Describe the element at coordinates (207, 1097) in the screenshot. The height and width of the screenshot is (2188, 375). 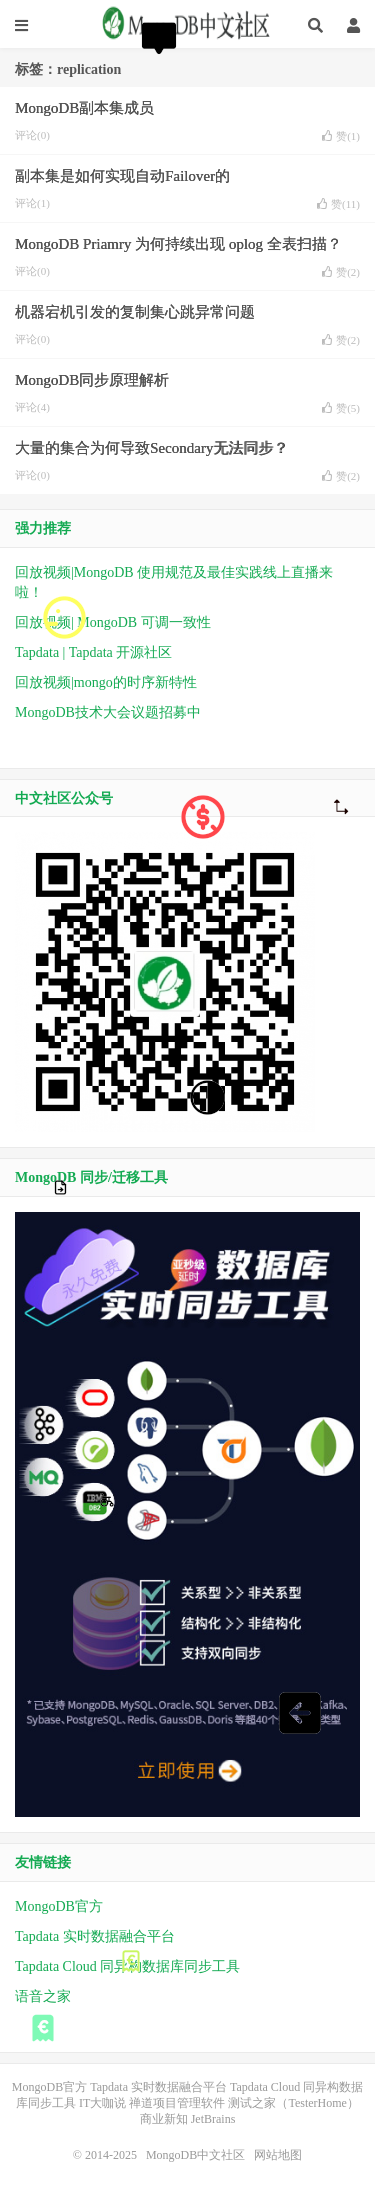
I see `adjust display contrast settings` at that location.